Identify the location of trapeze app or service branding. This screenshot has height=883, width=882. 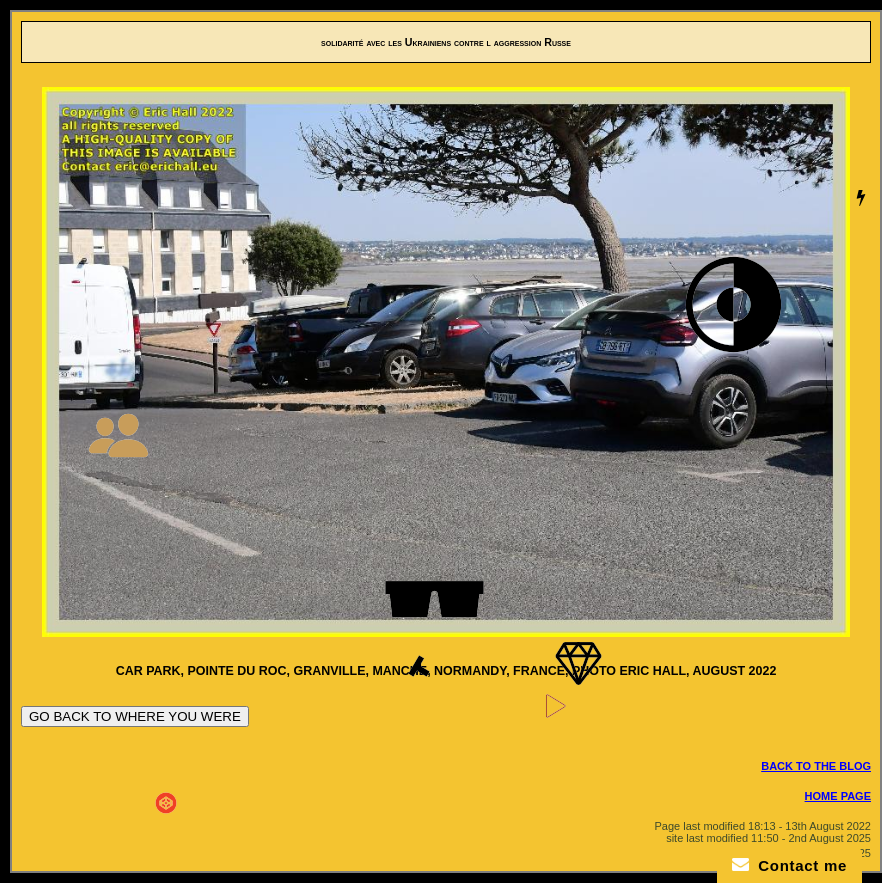
(419, 666).